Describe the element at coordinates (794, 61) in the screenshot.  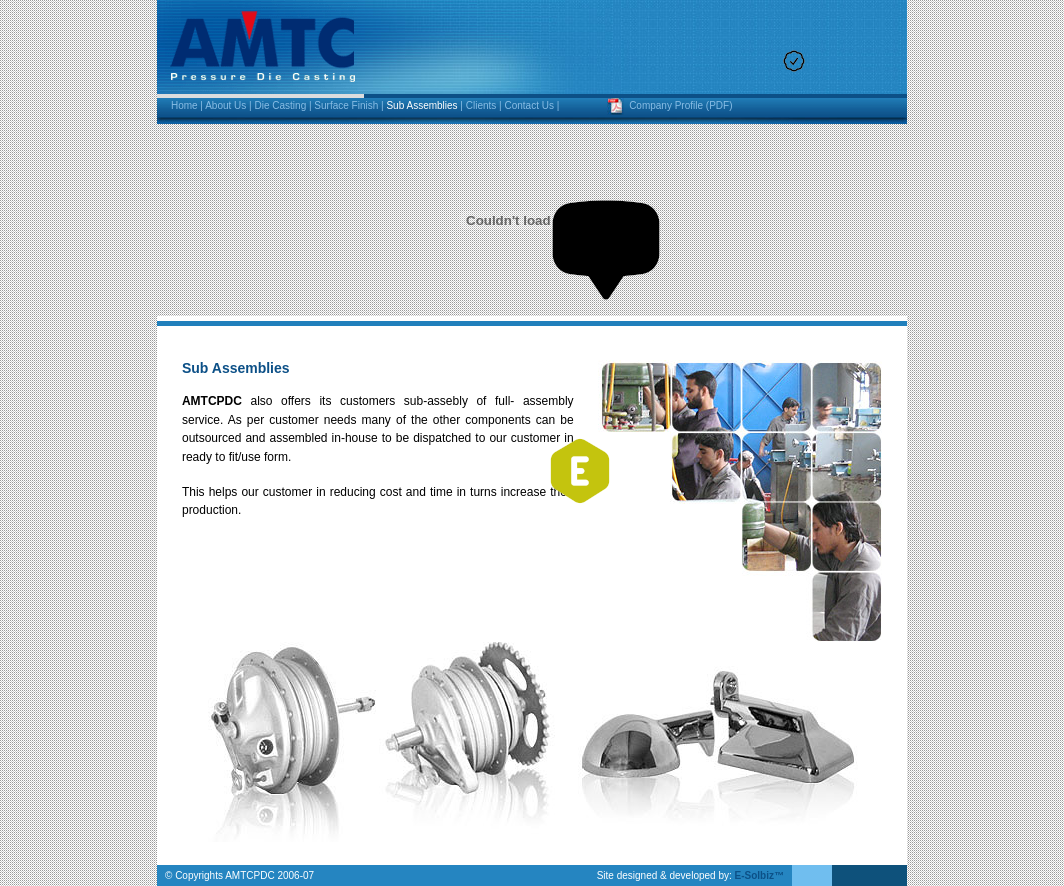
I see `verified account or user badge` at that location.